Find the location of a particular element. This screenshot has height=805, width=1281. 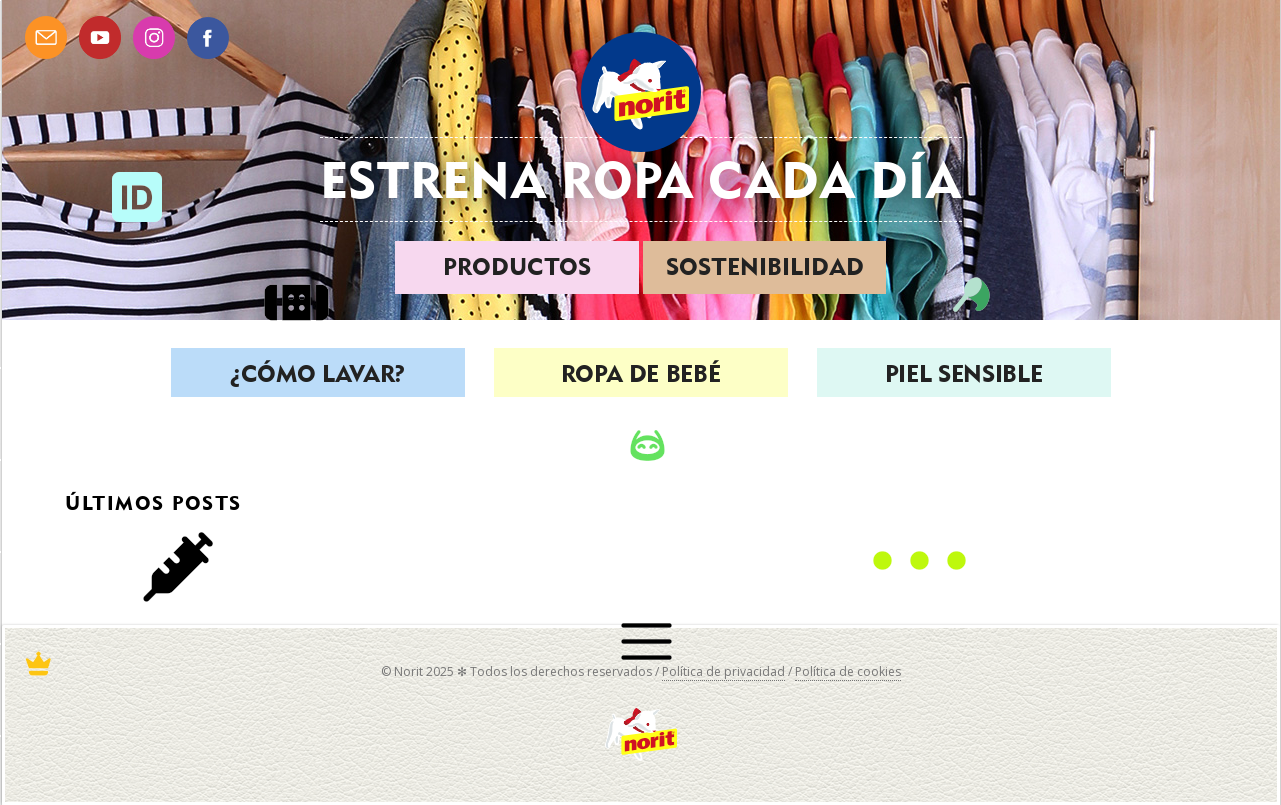

open more options menu is located at coordinates (919, 560).